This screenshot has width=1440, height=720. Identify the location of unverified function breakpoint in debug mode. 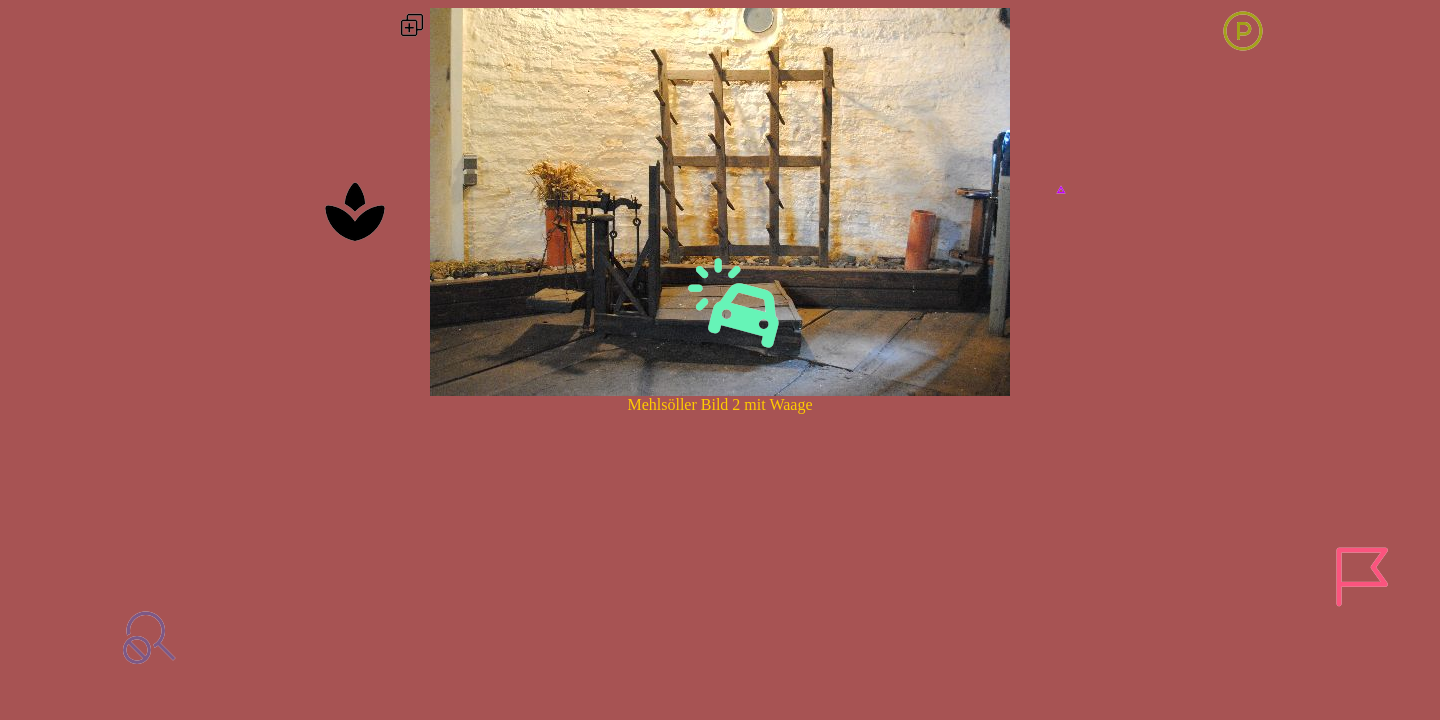
(1061, 190).